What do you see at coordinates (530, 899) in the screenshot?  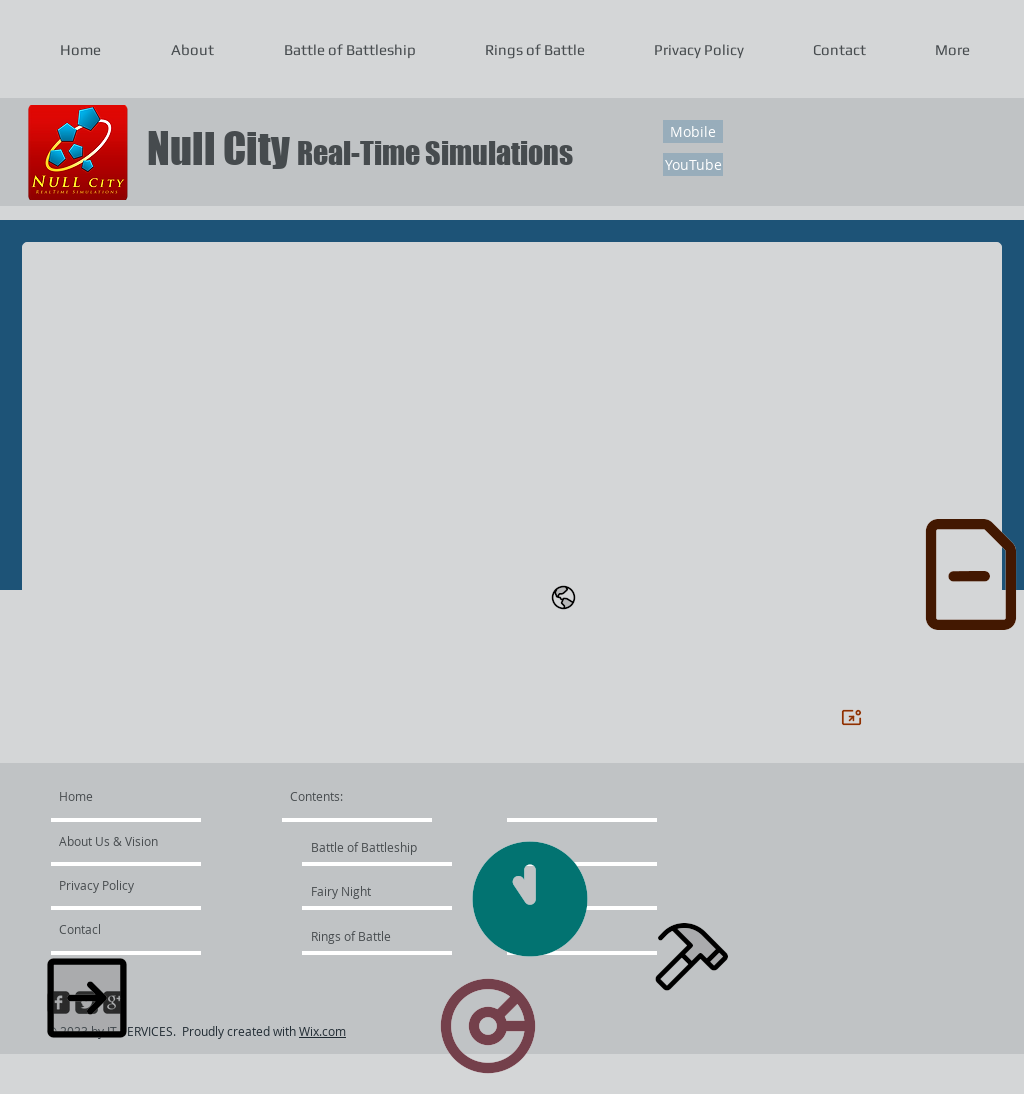 I see `indicates time at 11 o'clock` at bounding box center [530, 899].